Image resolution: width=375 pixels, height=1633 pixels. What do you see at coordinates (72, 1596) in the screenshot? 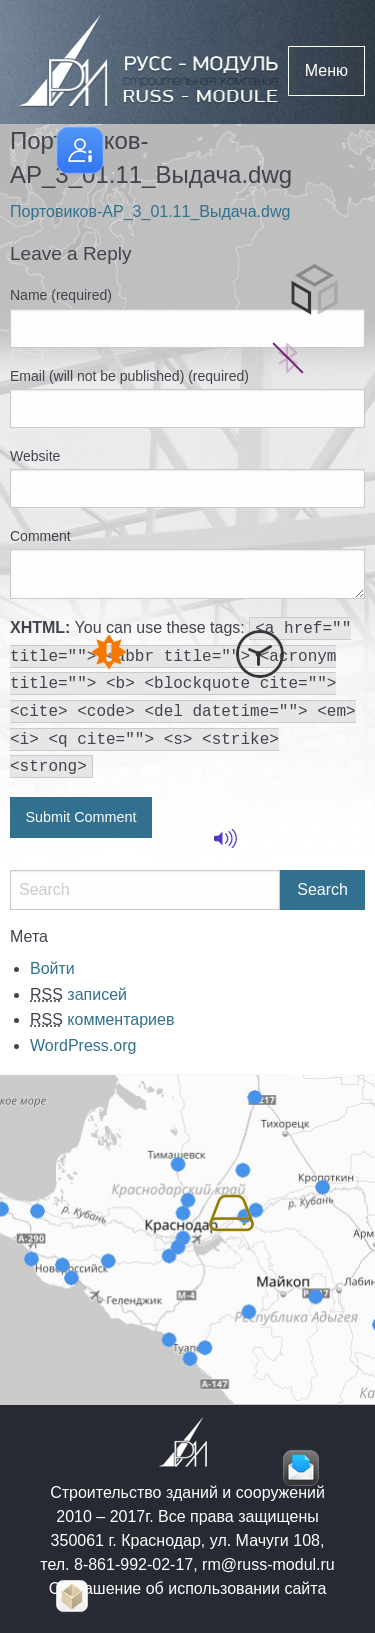
I see `open flatpak software manager` at bounding box center [72, 1596].